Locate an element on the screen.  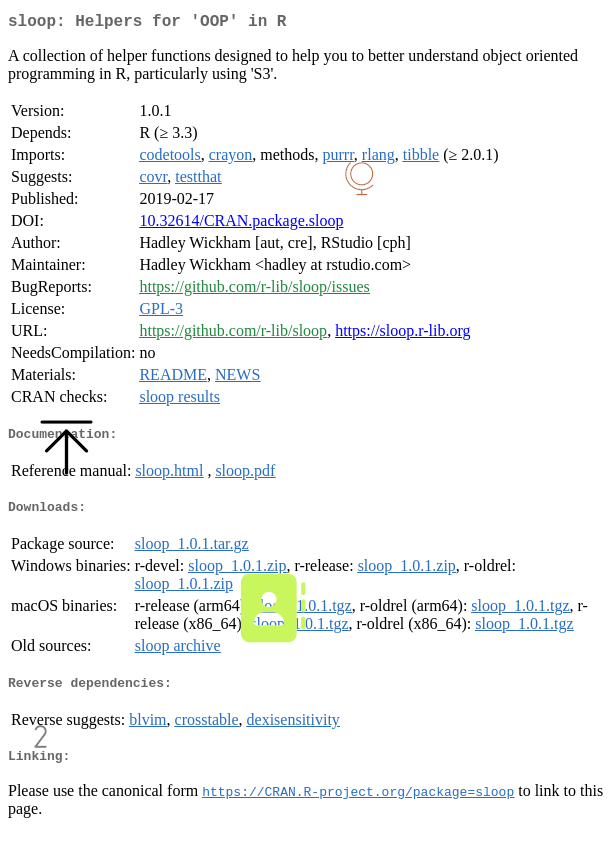
view global or worldwide settings is located at coordinates (360, 177).